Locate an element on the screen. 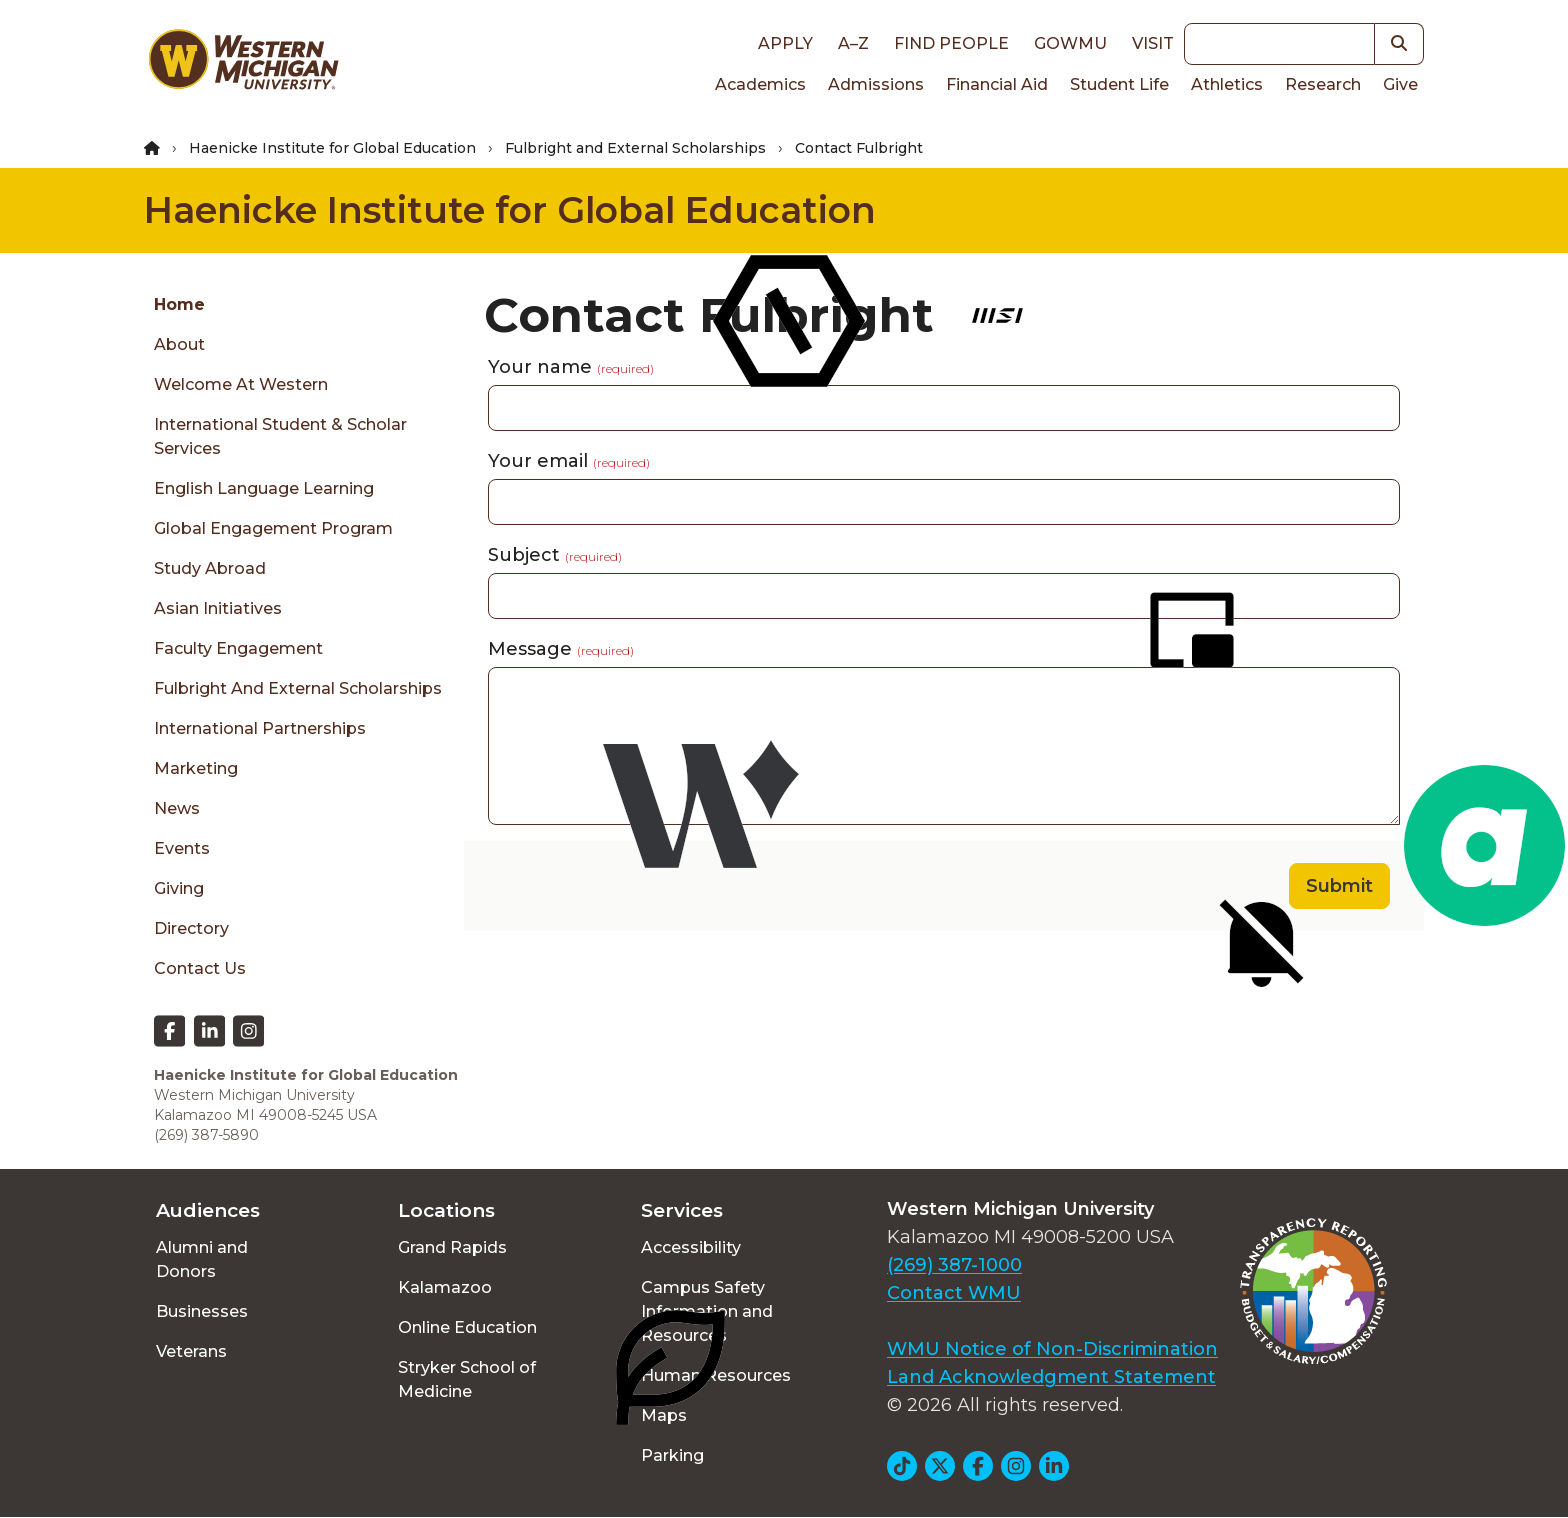 Image resolution: width=1568 pixels, height=1518 pixels. open the Wish shopping app is located at coordinates (701, 804).